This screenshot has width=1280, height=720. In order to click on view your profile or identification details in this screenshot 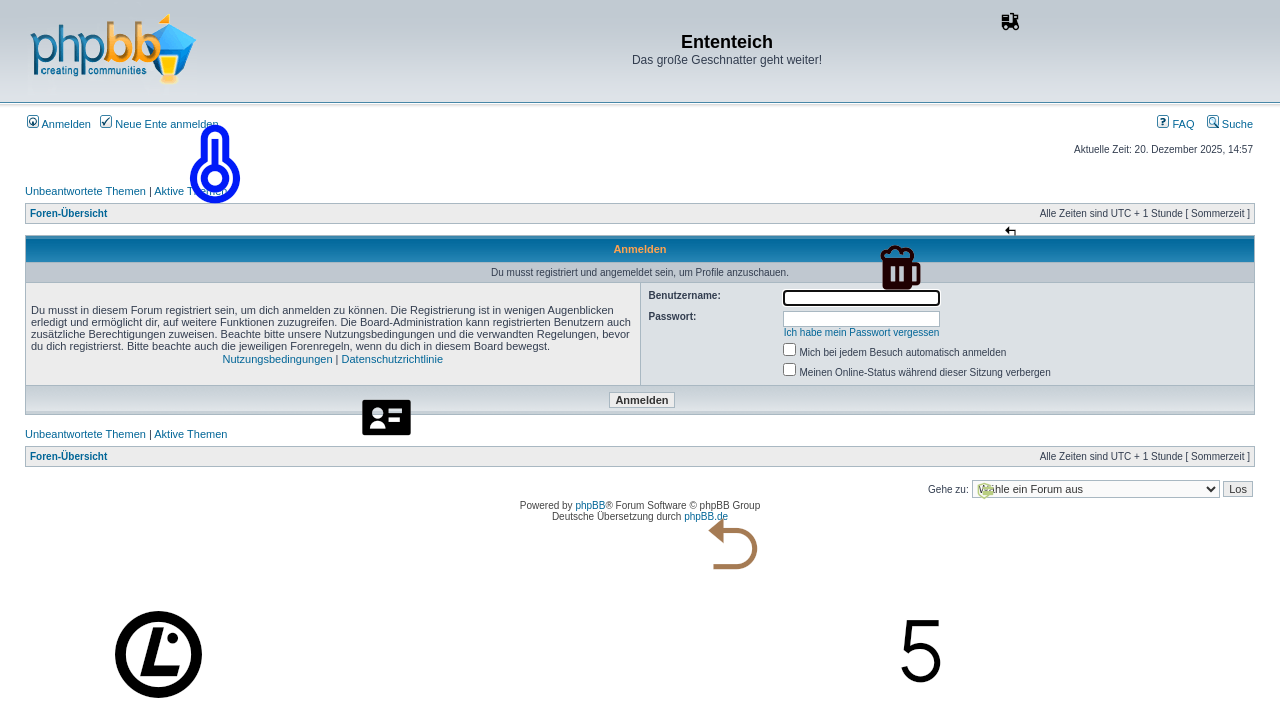, I will do `click(386, 417)`.